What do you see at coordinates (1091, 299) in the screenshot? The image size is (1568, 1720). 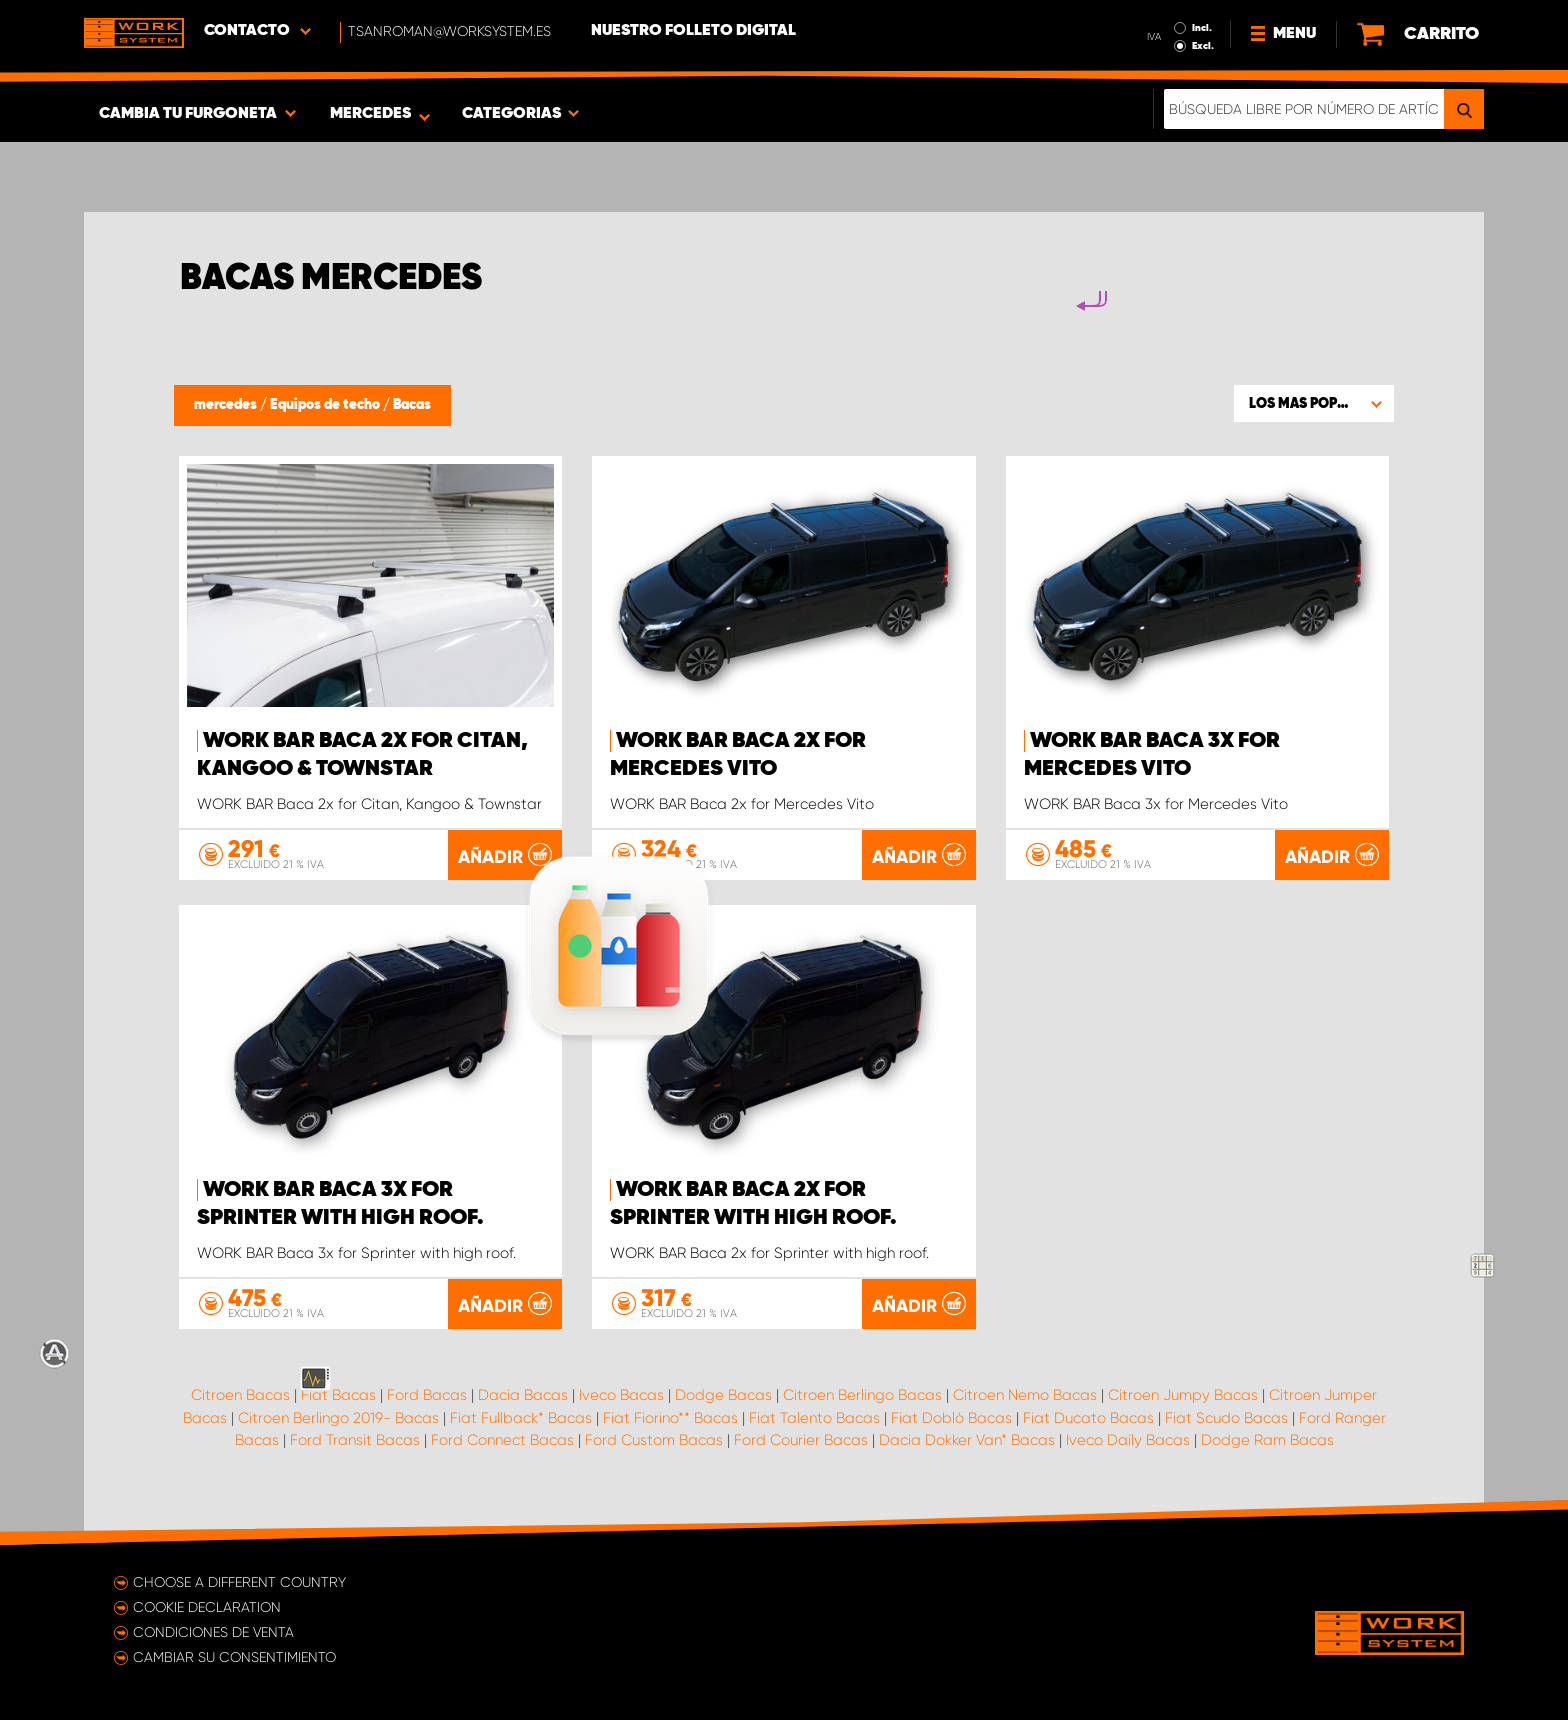 I see `reply to all recipients in an email thread` at bounding box center [1091, 299].